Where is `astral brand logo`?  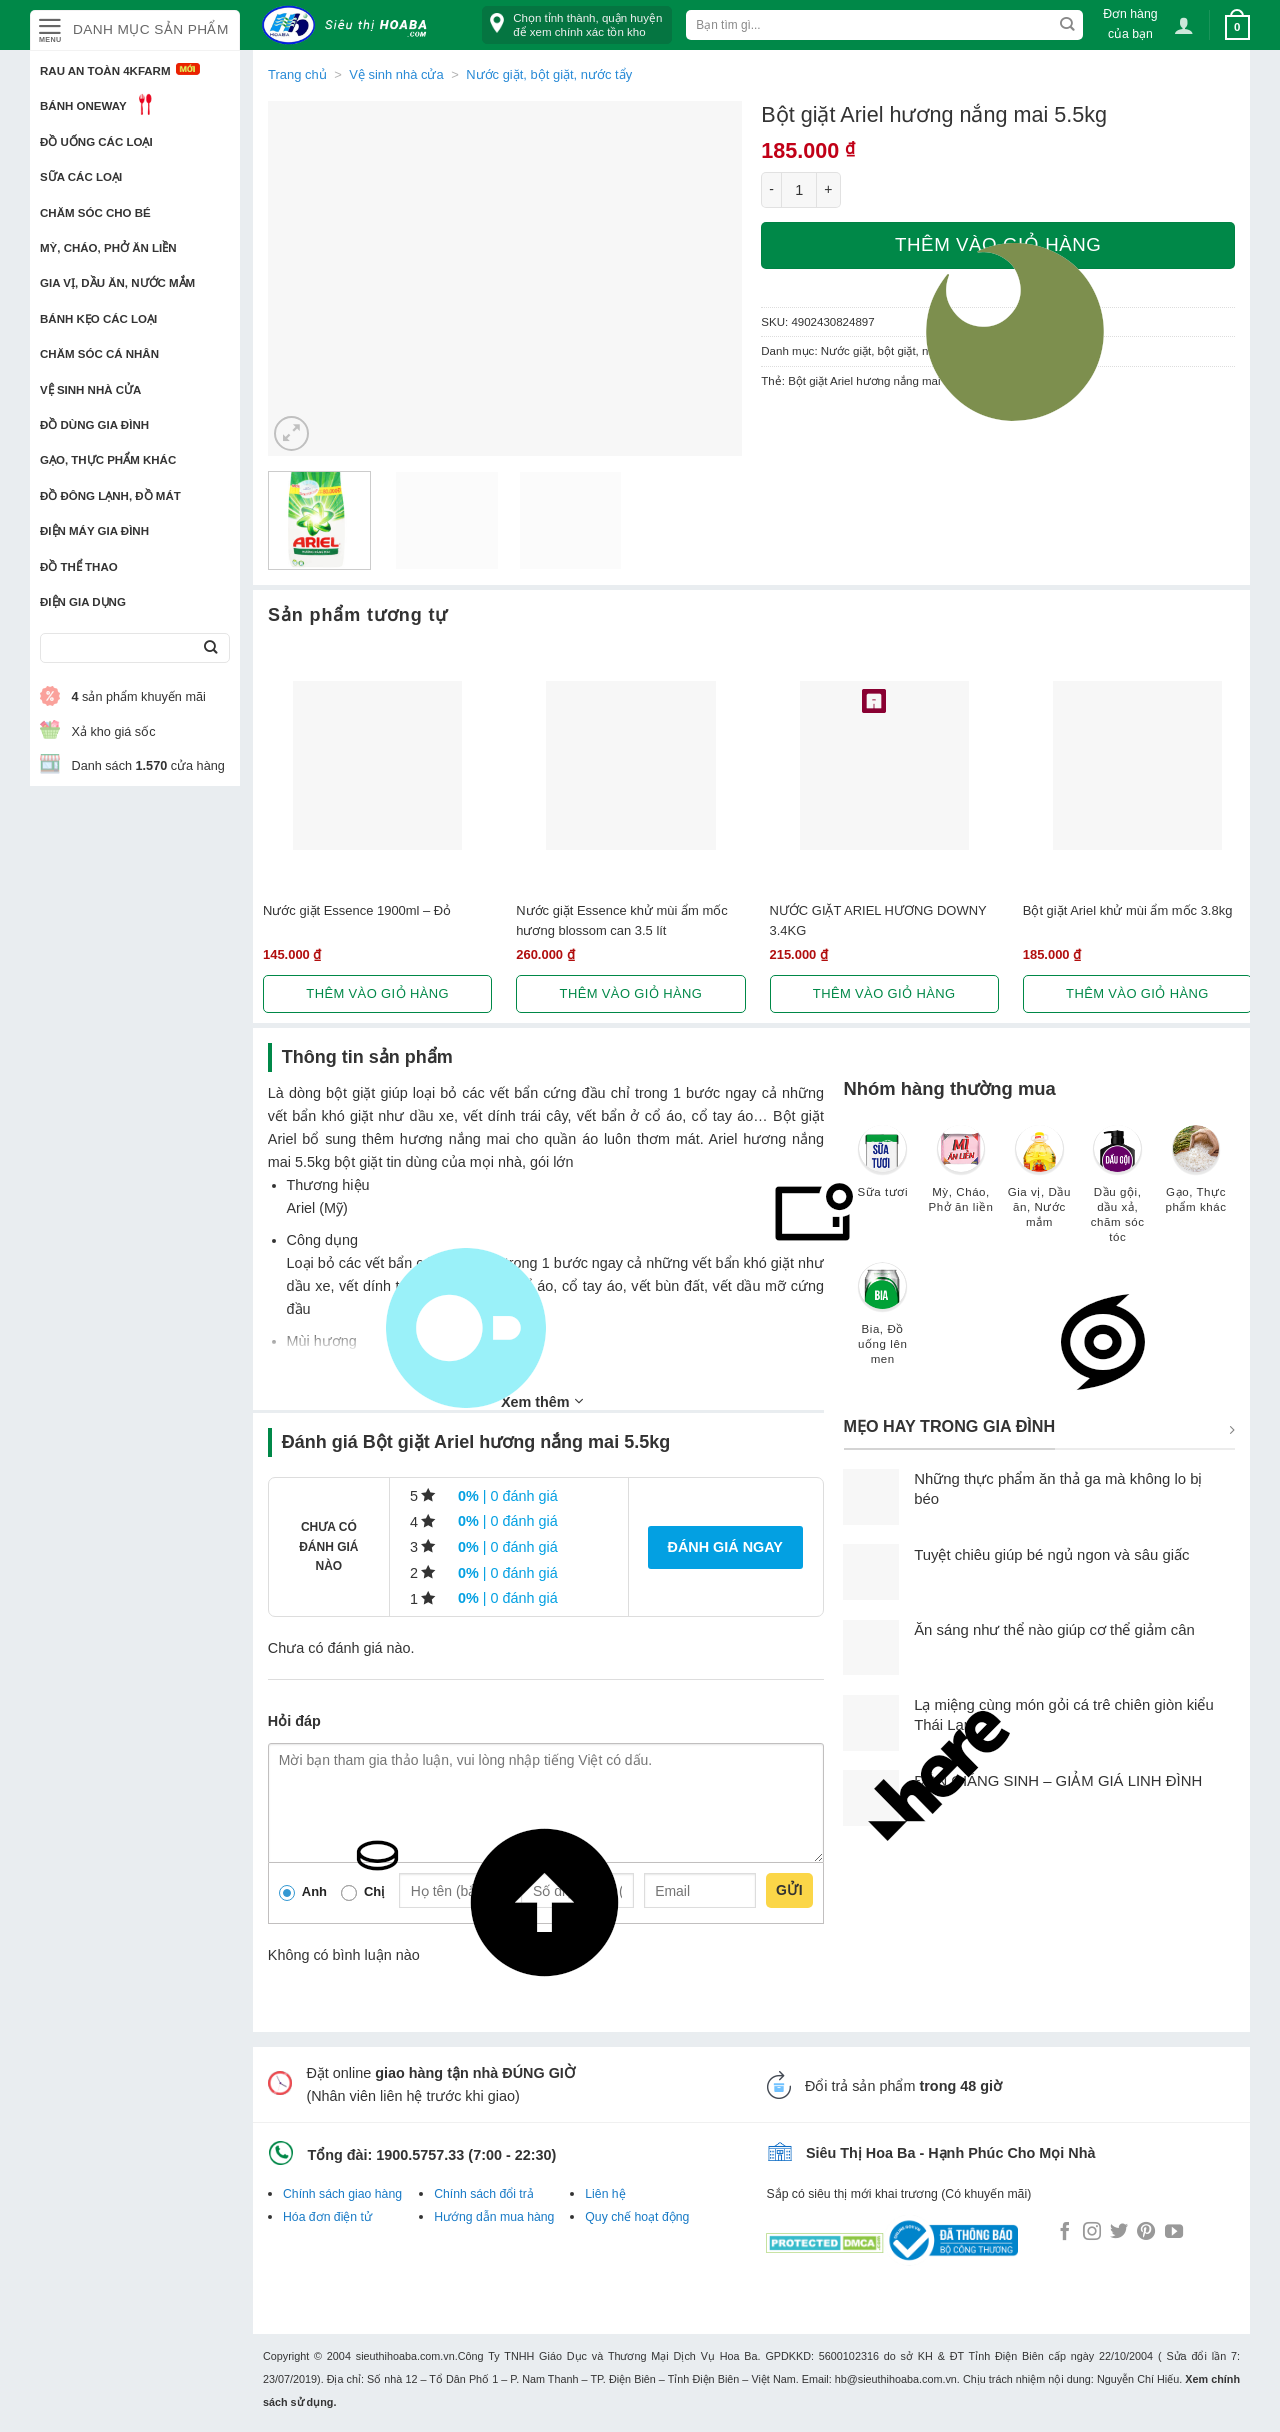 astral brand logo is located at coordinates (874, 701).